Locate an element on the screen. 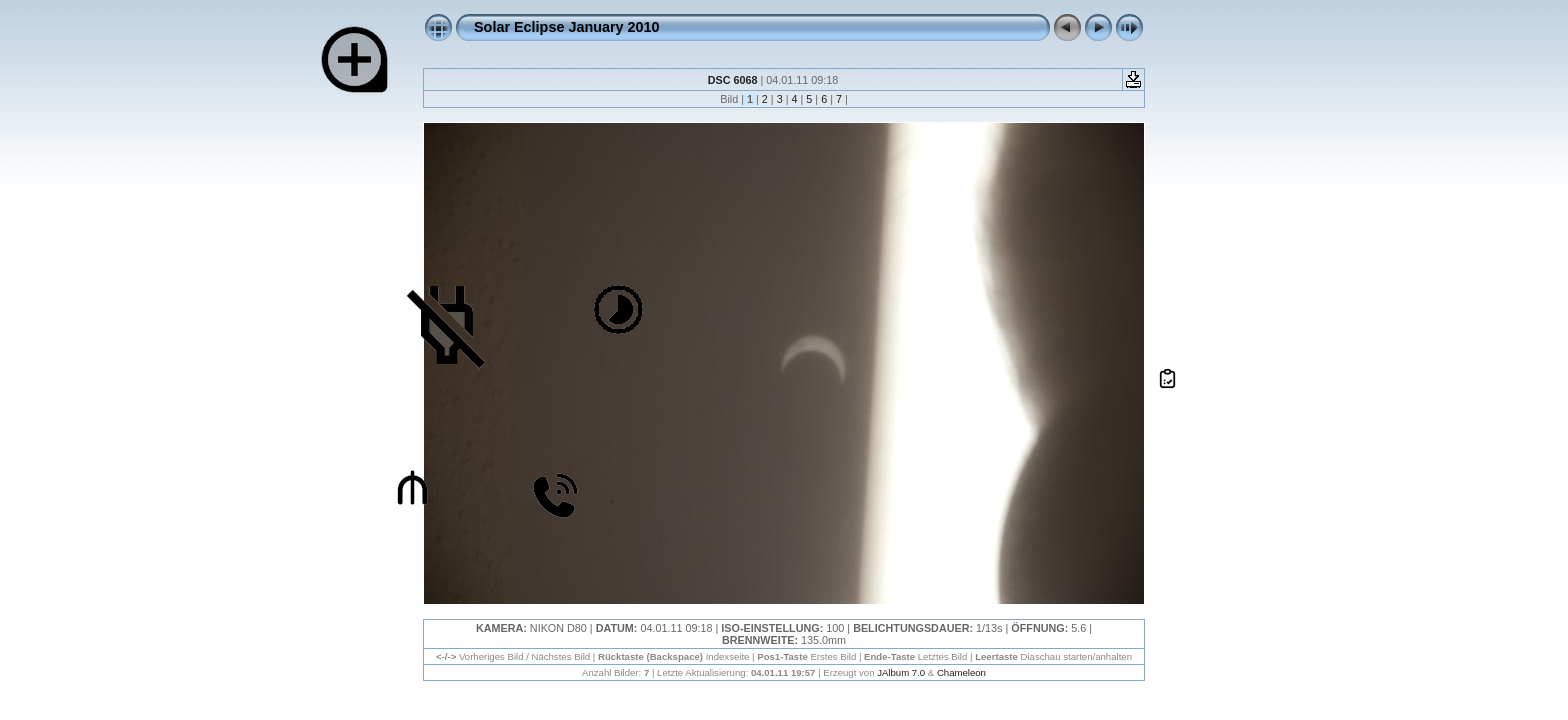 This screenshot has height=720, width=1568. indicates azerbaijani manat currency is located at coordinates (412, 487).